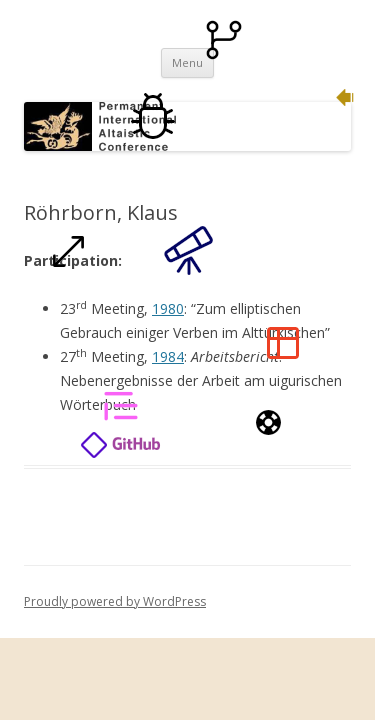  What do you see at coordinates (68, 251) in the screenshot?
I see `resize window or element` at bounding box center [68, 251].